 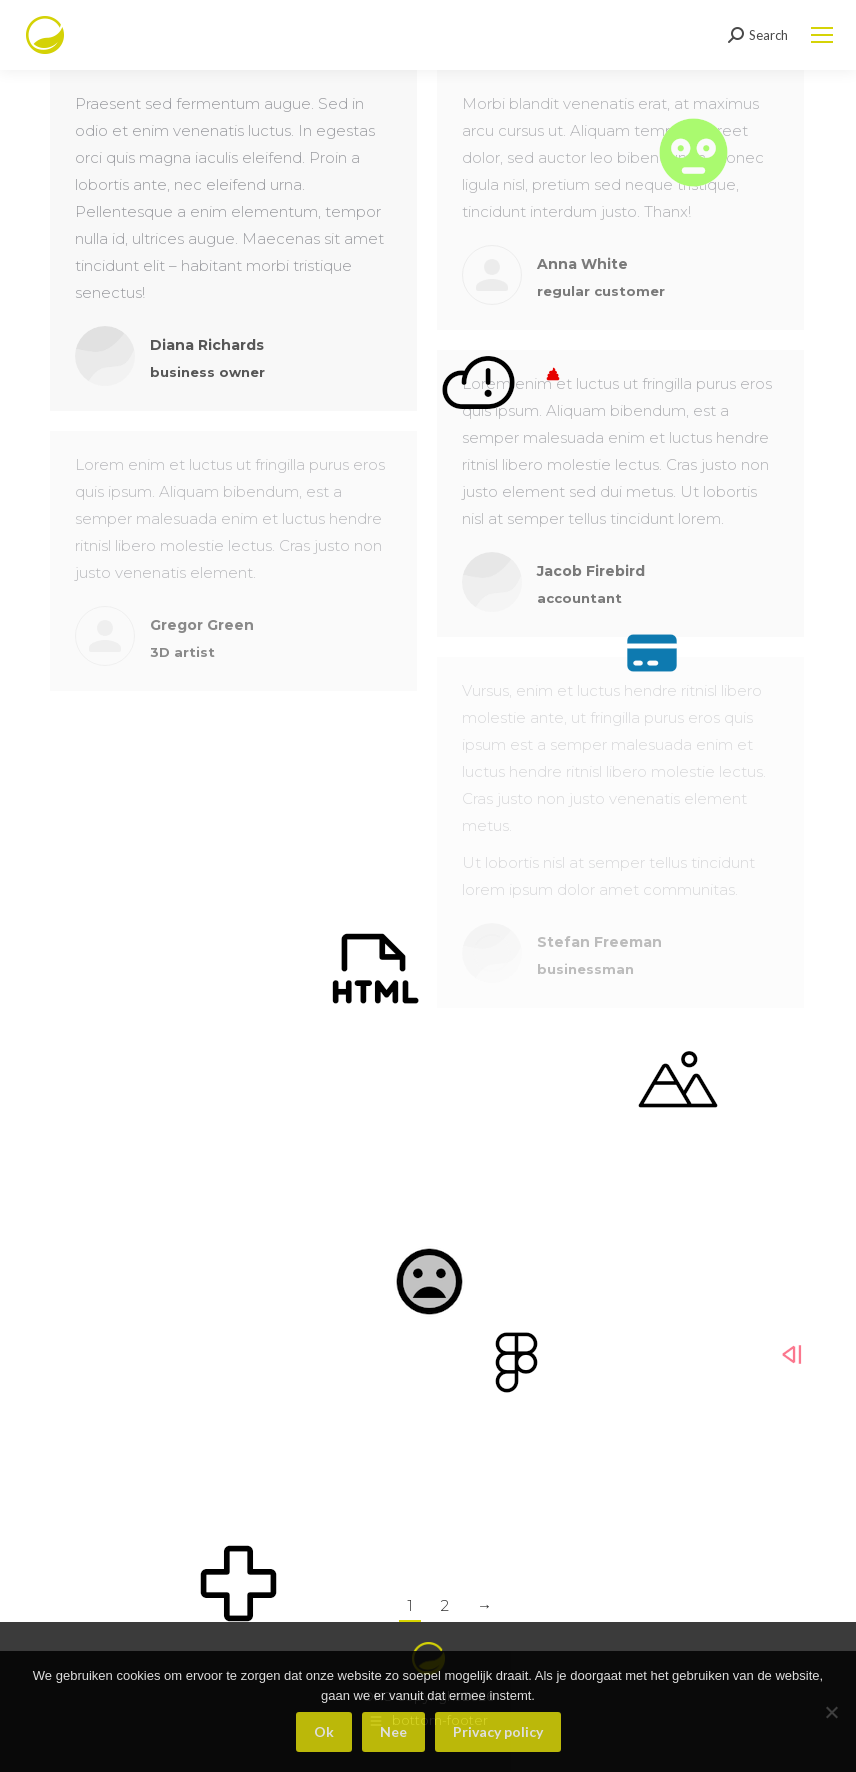 What do you see at coordinates (553, 374) in the screenshot?
I see `add a poop emoji reaction to a message` at bounding box center [553, 374].